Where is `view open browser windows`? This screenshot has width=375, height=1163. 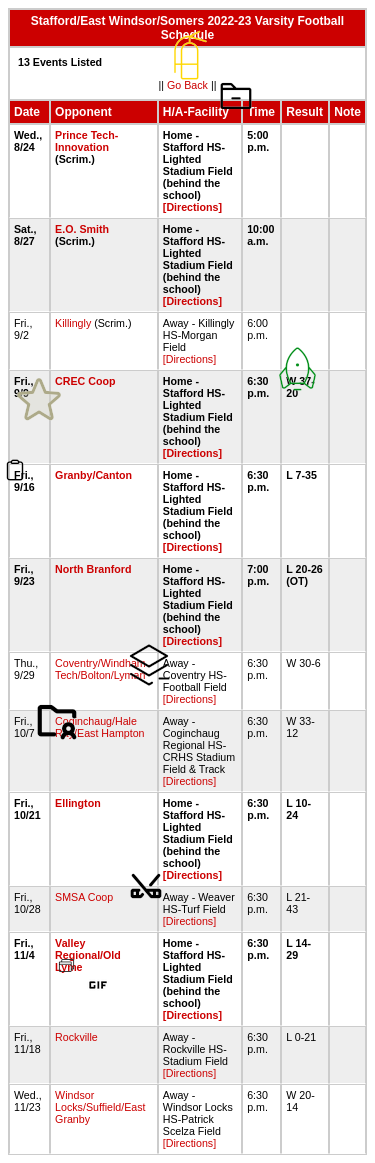
view open browser windows is located at coordinates (66, 965).